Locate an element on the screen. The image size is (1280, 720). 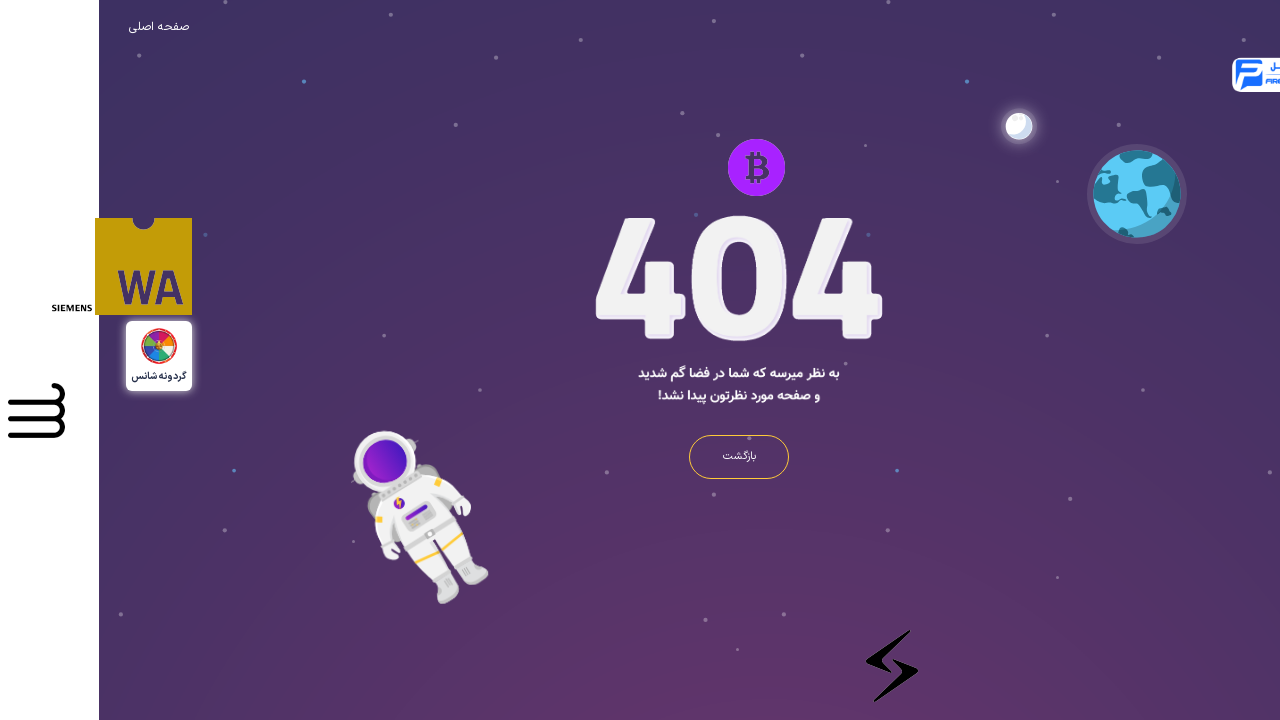
webassembly technology or framework indicator is located at coordinates (143, 266).